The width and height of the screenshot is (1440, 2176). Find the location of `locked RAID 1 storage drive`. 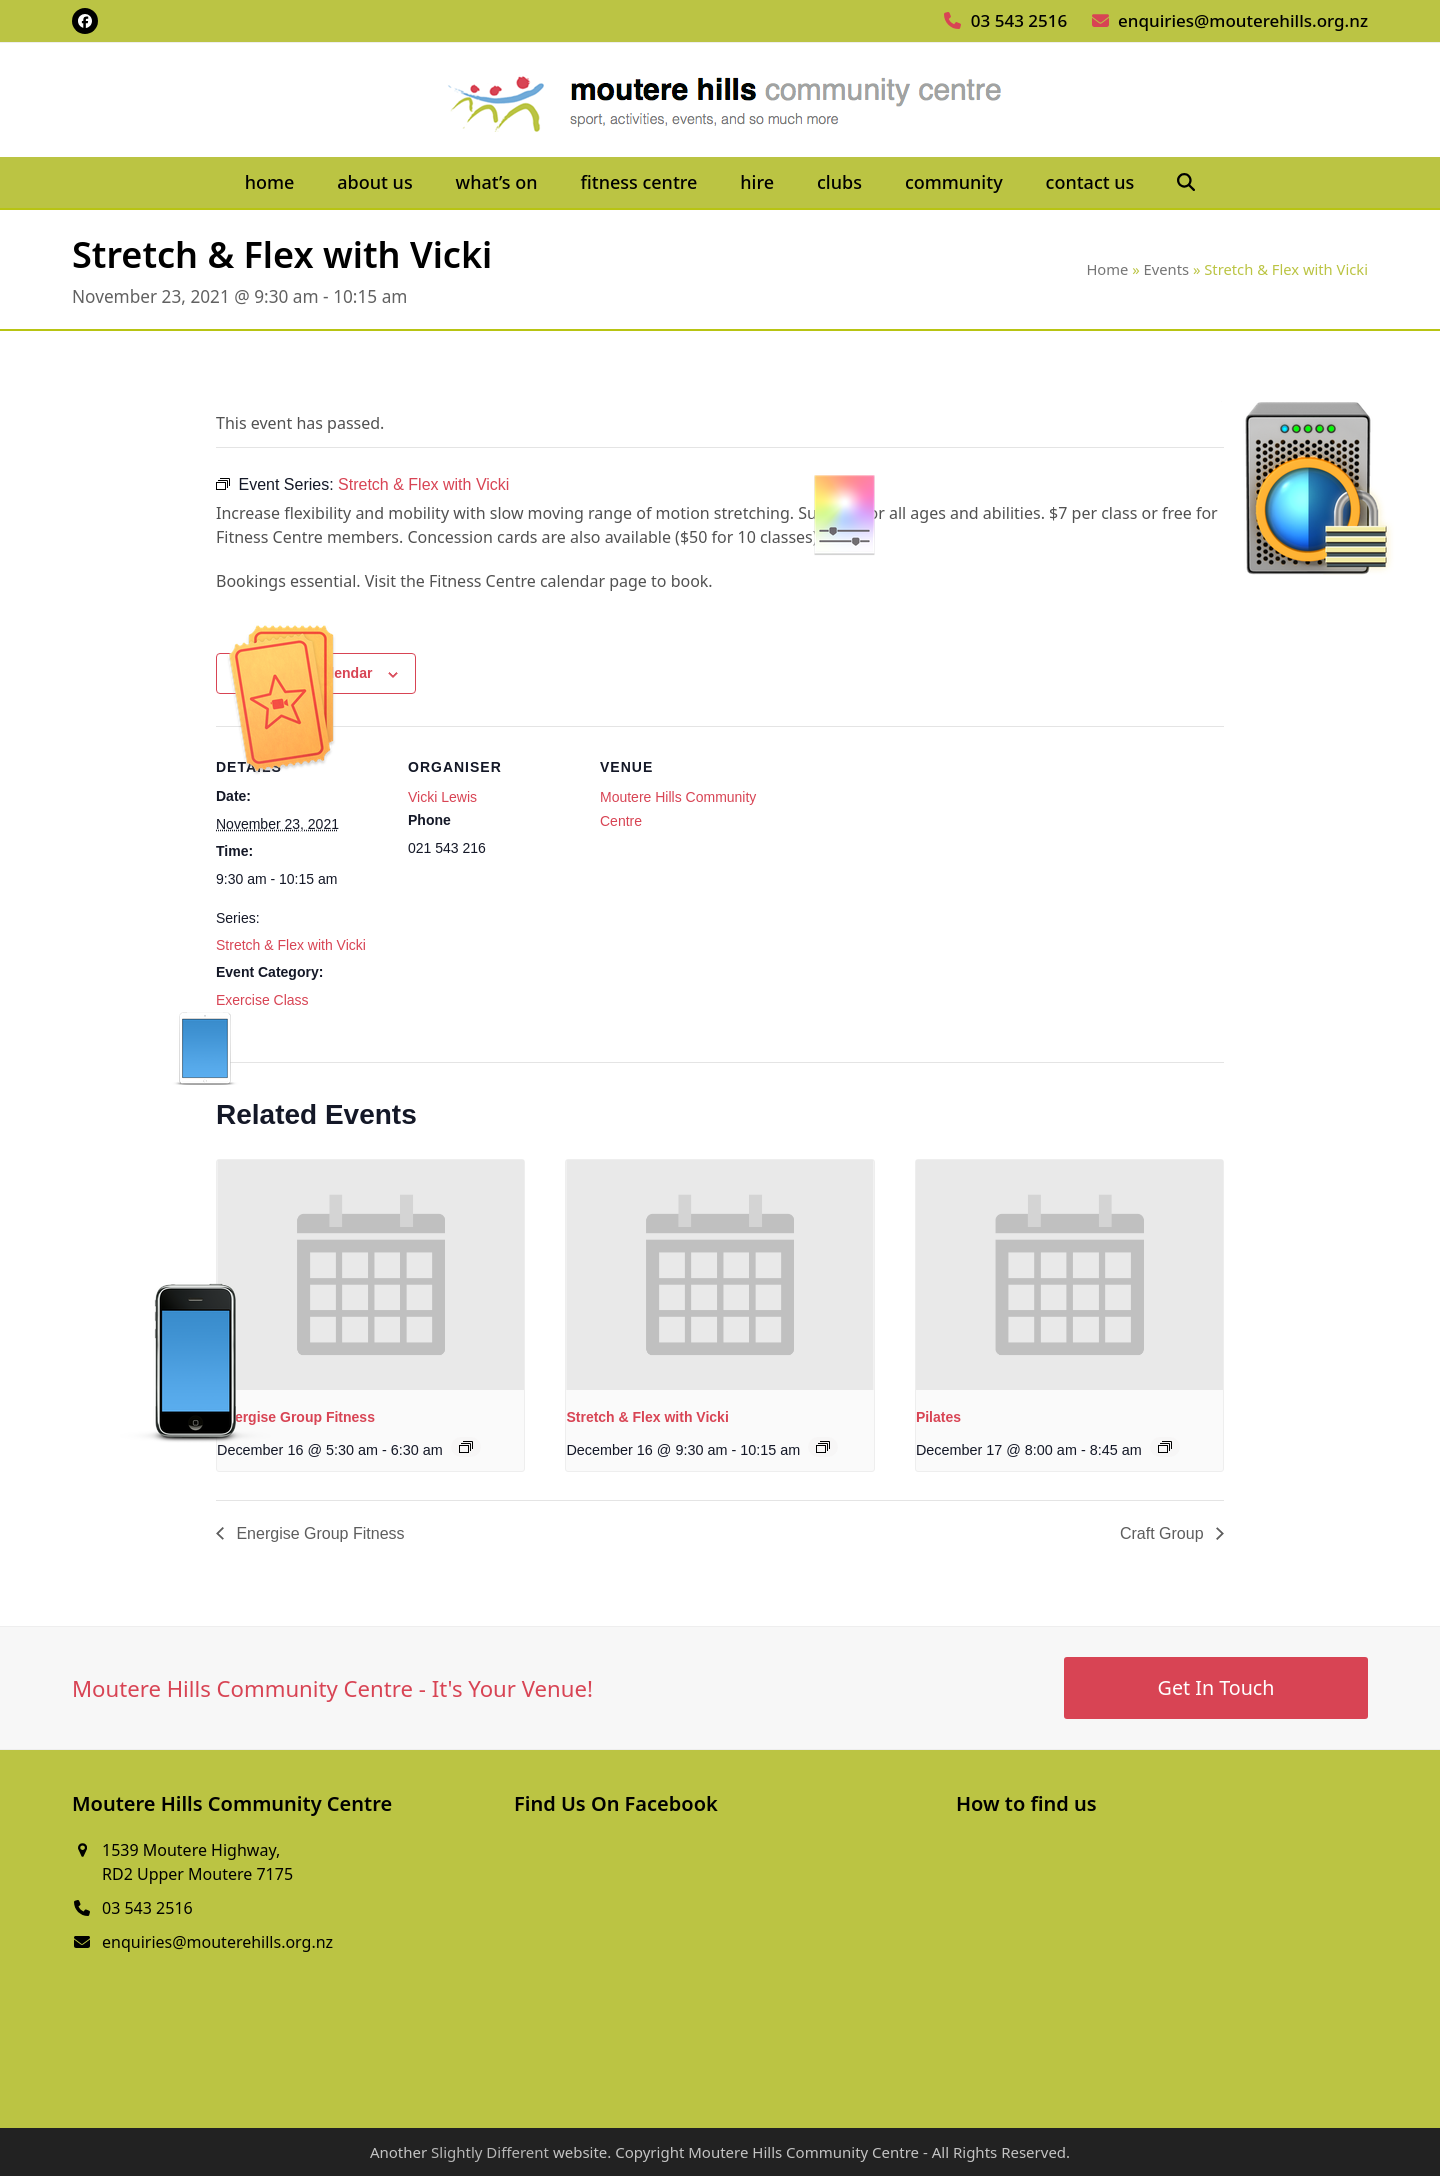

locked RAID 1 storage drive is located at coordinates (1308, 488).